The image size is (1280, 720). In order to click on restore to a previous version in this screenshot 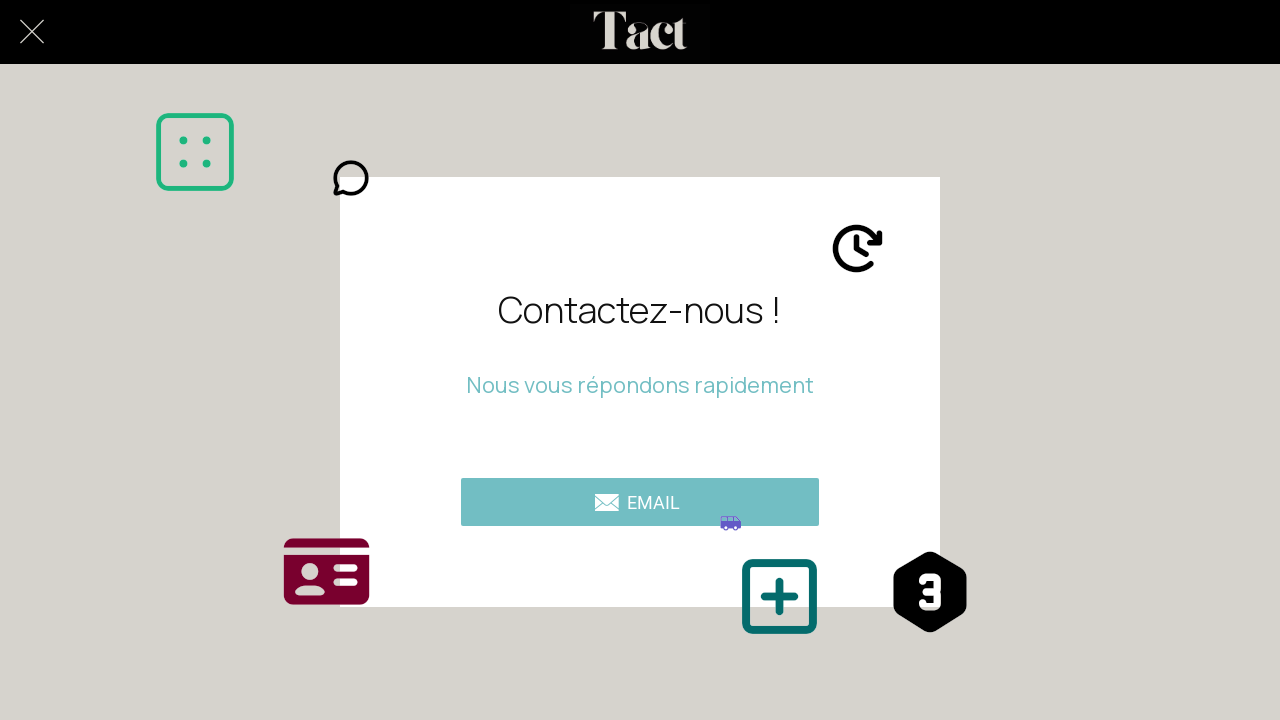, I will do `click(856, 248)`.